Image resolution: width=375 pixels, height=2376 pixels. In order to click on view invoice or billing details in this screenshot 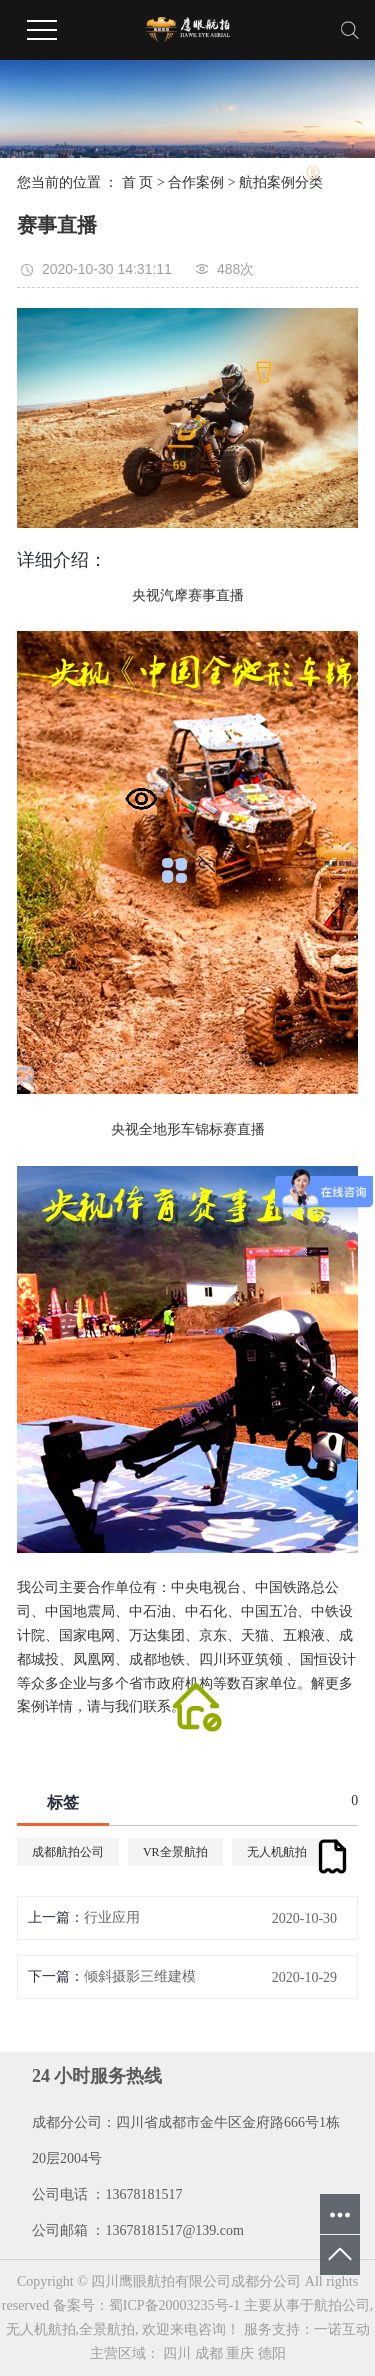, I will do `click(332, 1856)`.